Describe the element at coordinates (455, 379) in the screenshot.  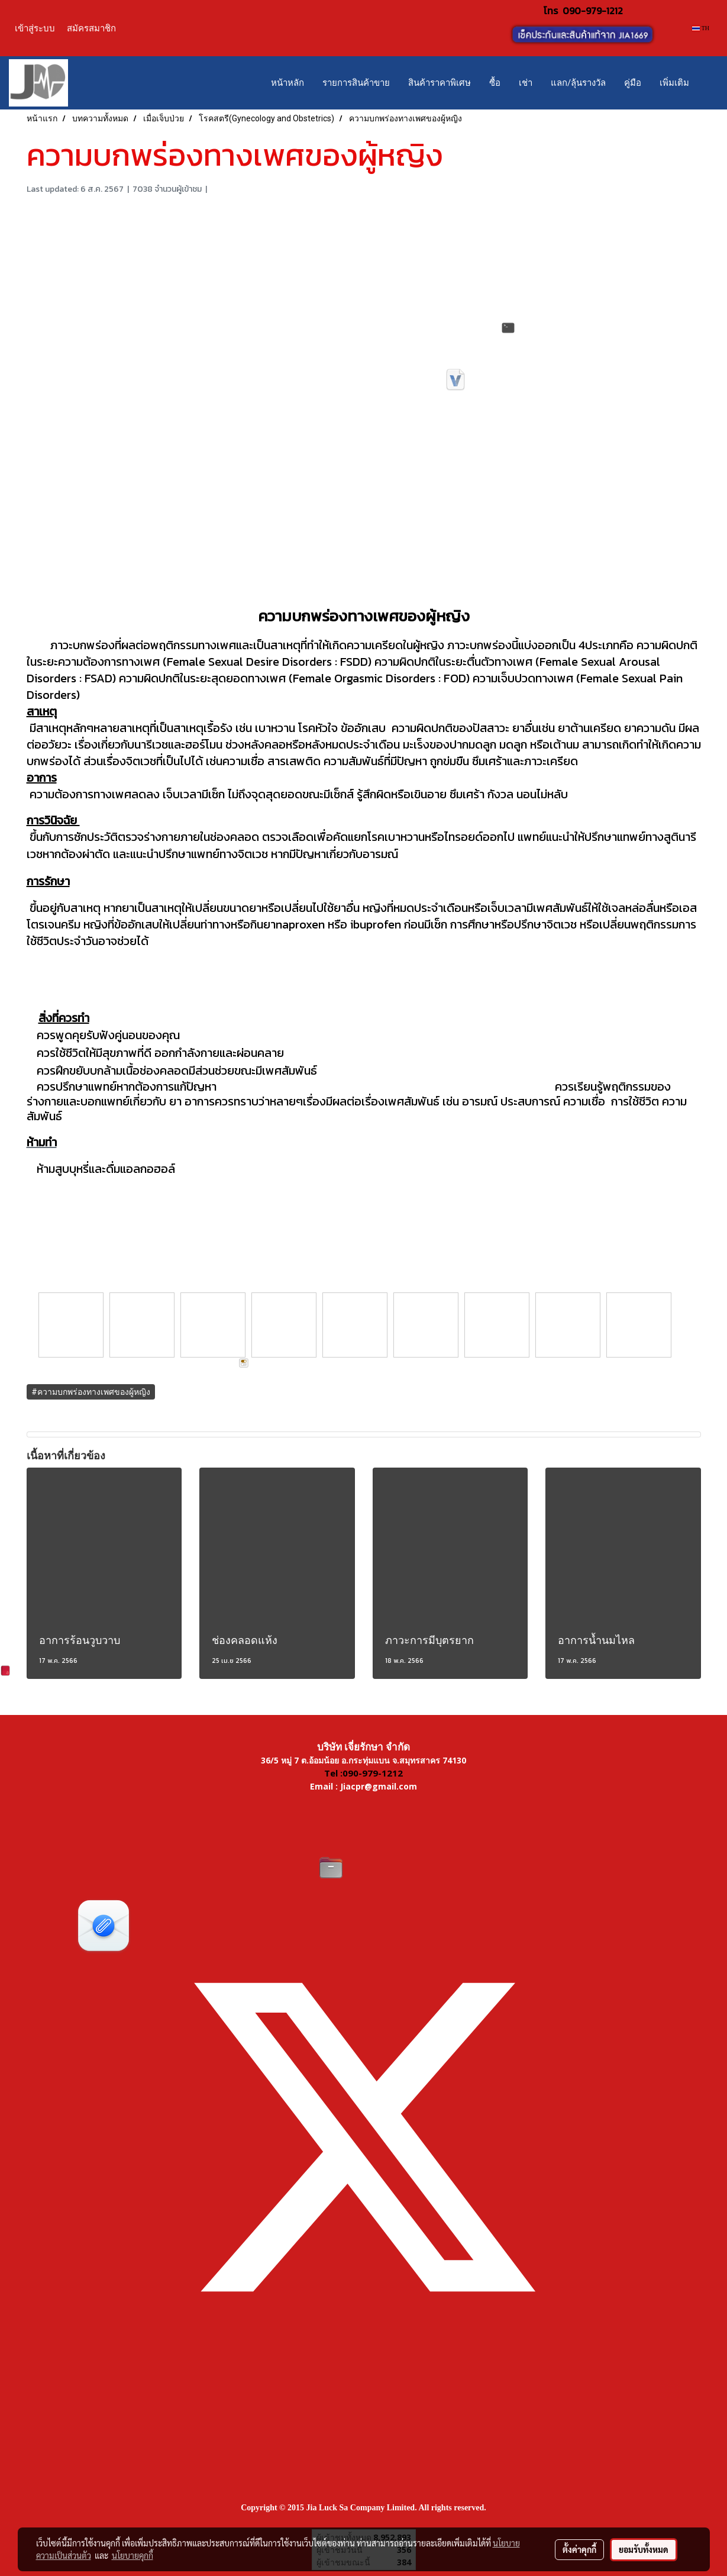
I see `a v programming language source file` at that location.